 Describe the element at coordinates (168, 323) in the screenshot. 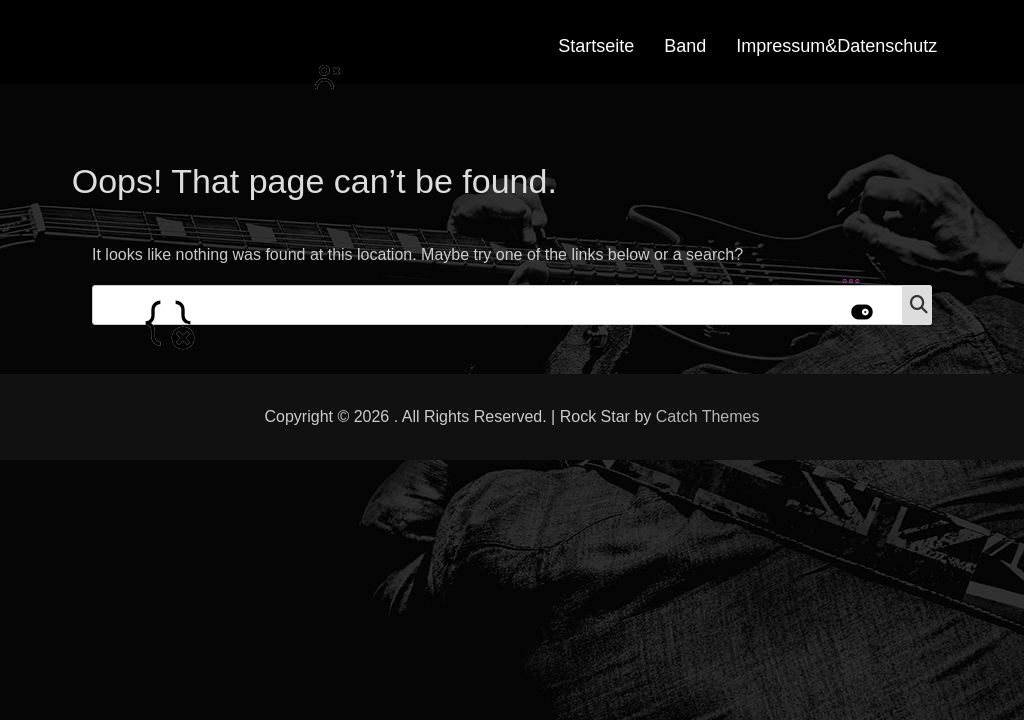

I see `indicates a syntax error with mismatched brackets` at that location.